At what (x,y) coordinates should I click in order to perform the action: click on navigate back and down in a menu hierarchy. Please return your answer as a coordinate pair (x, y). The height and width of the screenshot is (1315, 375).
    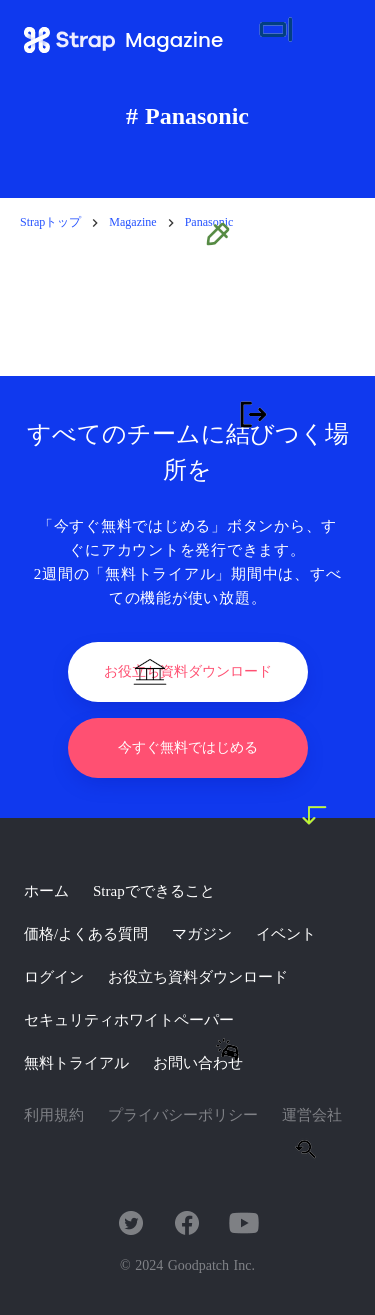
    Looking at the image, I should click on (313, 813).